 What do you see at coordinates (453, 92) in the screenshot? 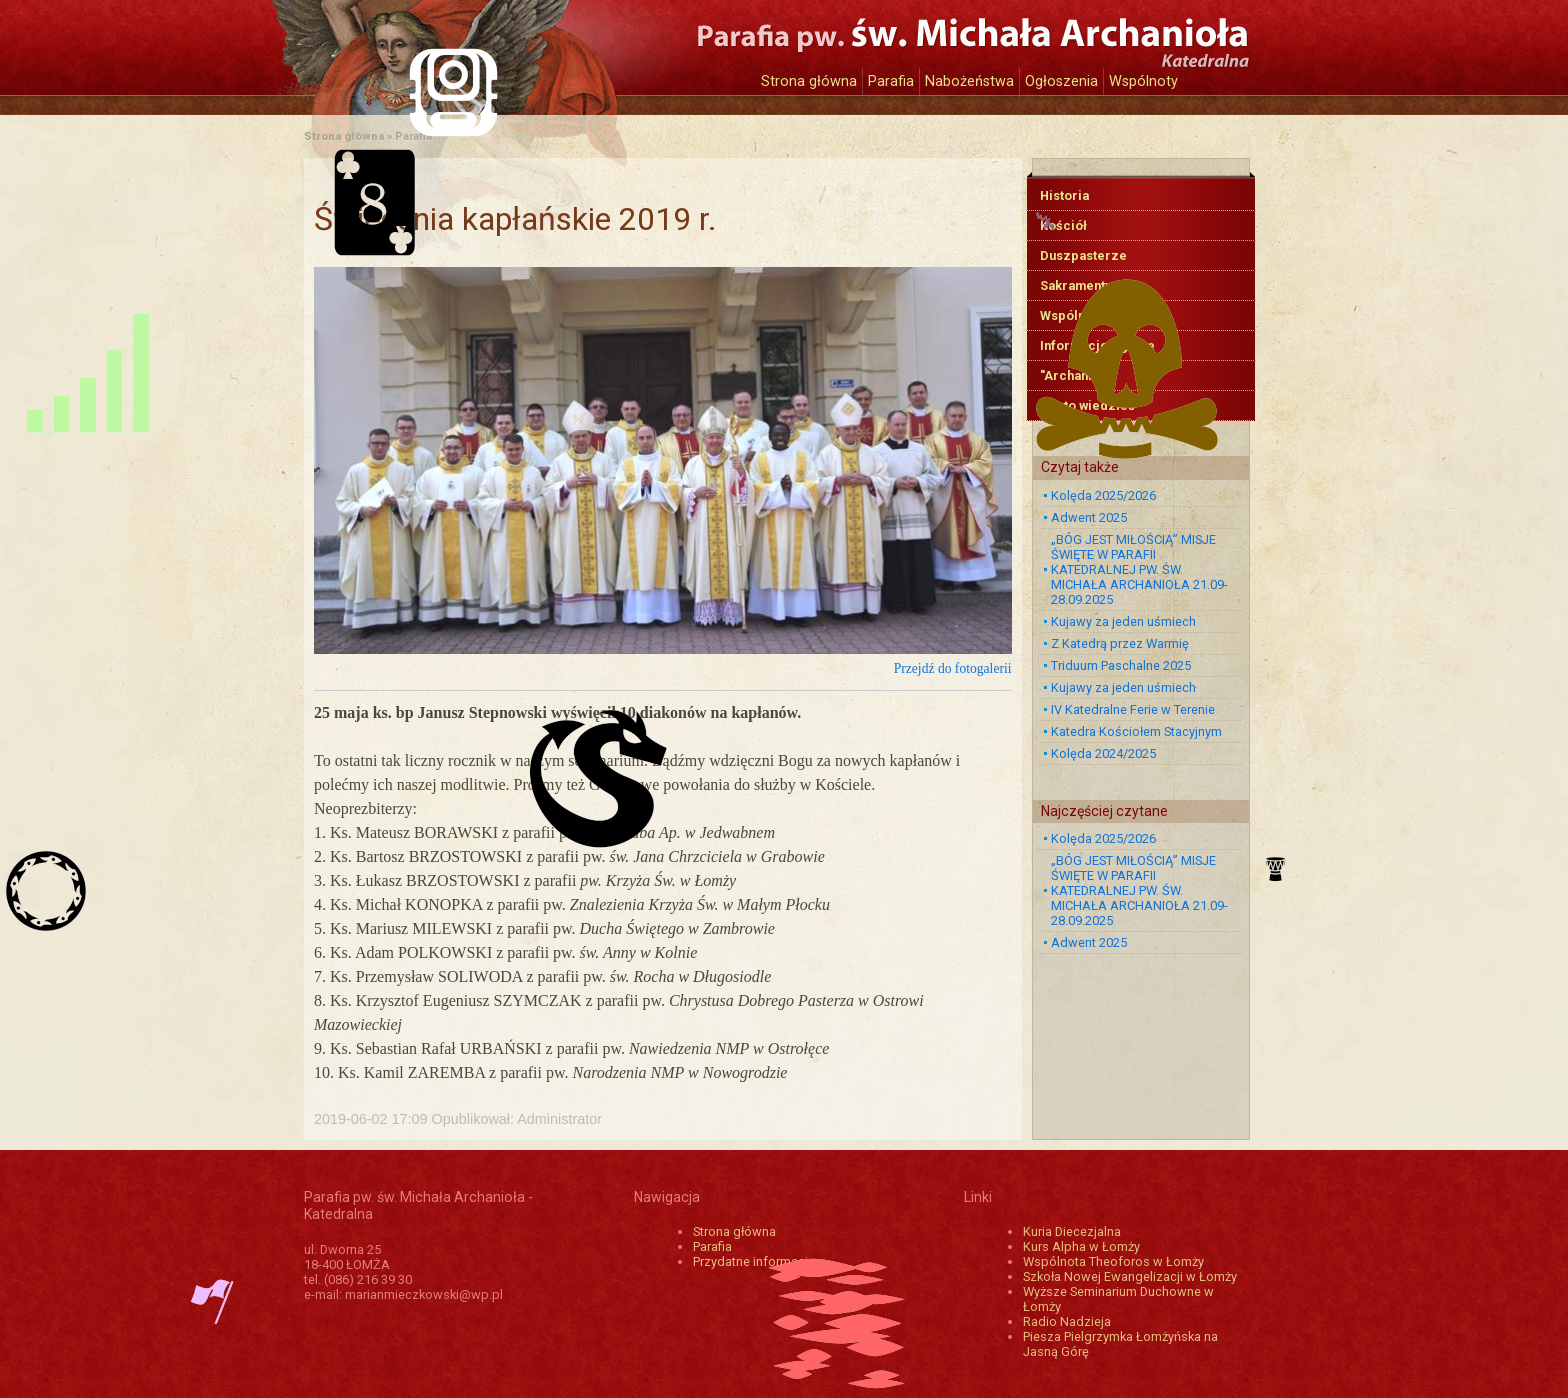
I see `open camera or photo capture mode` at bounding box center [453, 92].